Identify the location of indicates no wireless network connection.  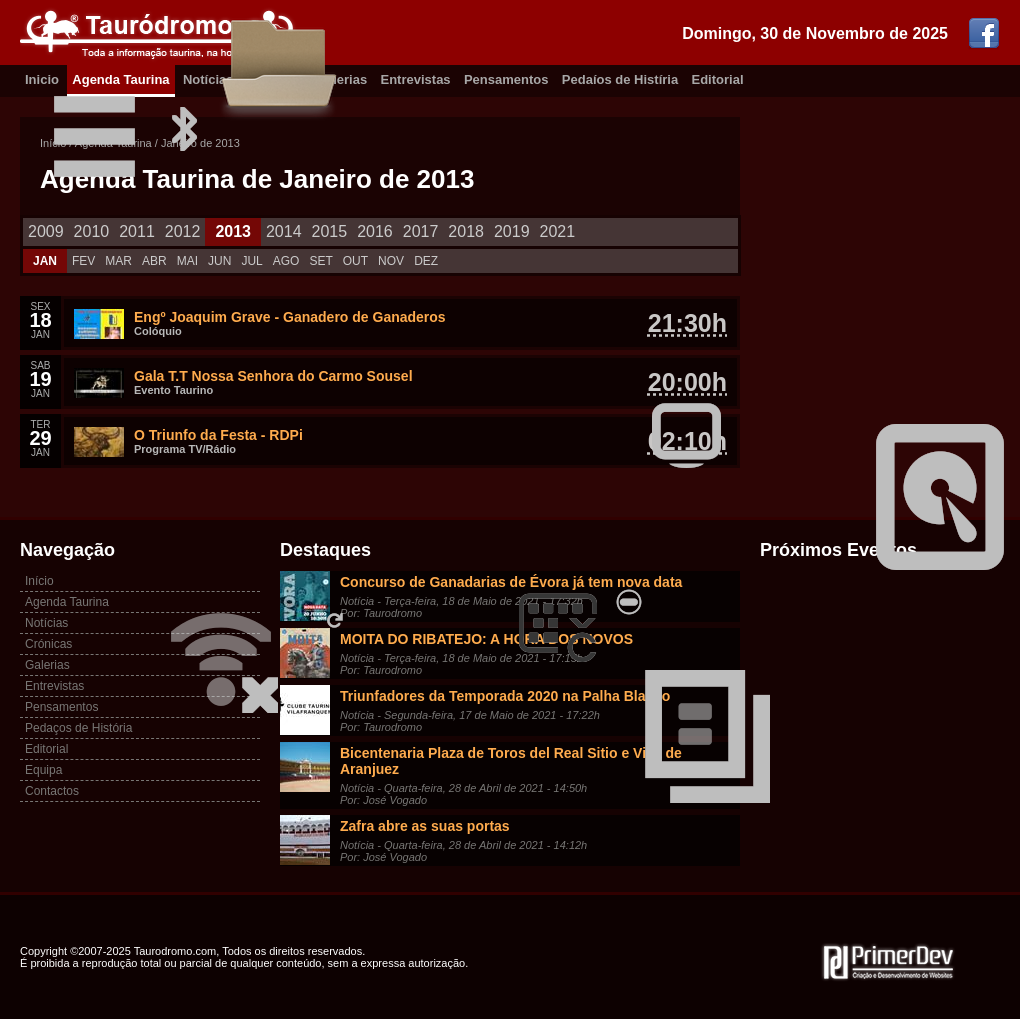
(221, 656).